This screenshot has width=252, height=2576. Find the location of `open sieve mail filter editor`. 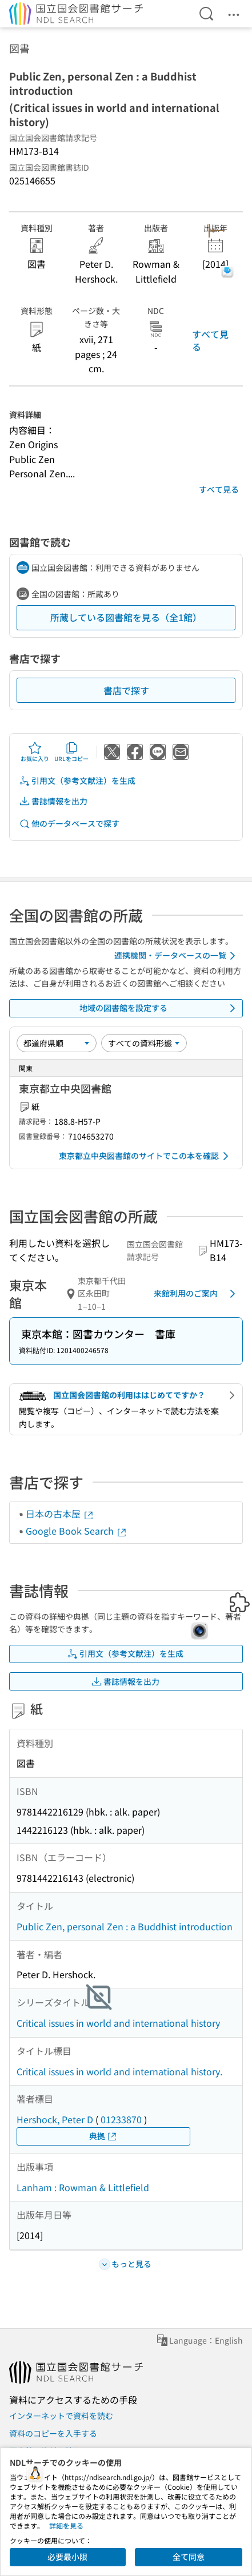

open sieve mail filter editor is located at coordinates (227, 272).